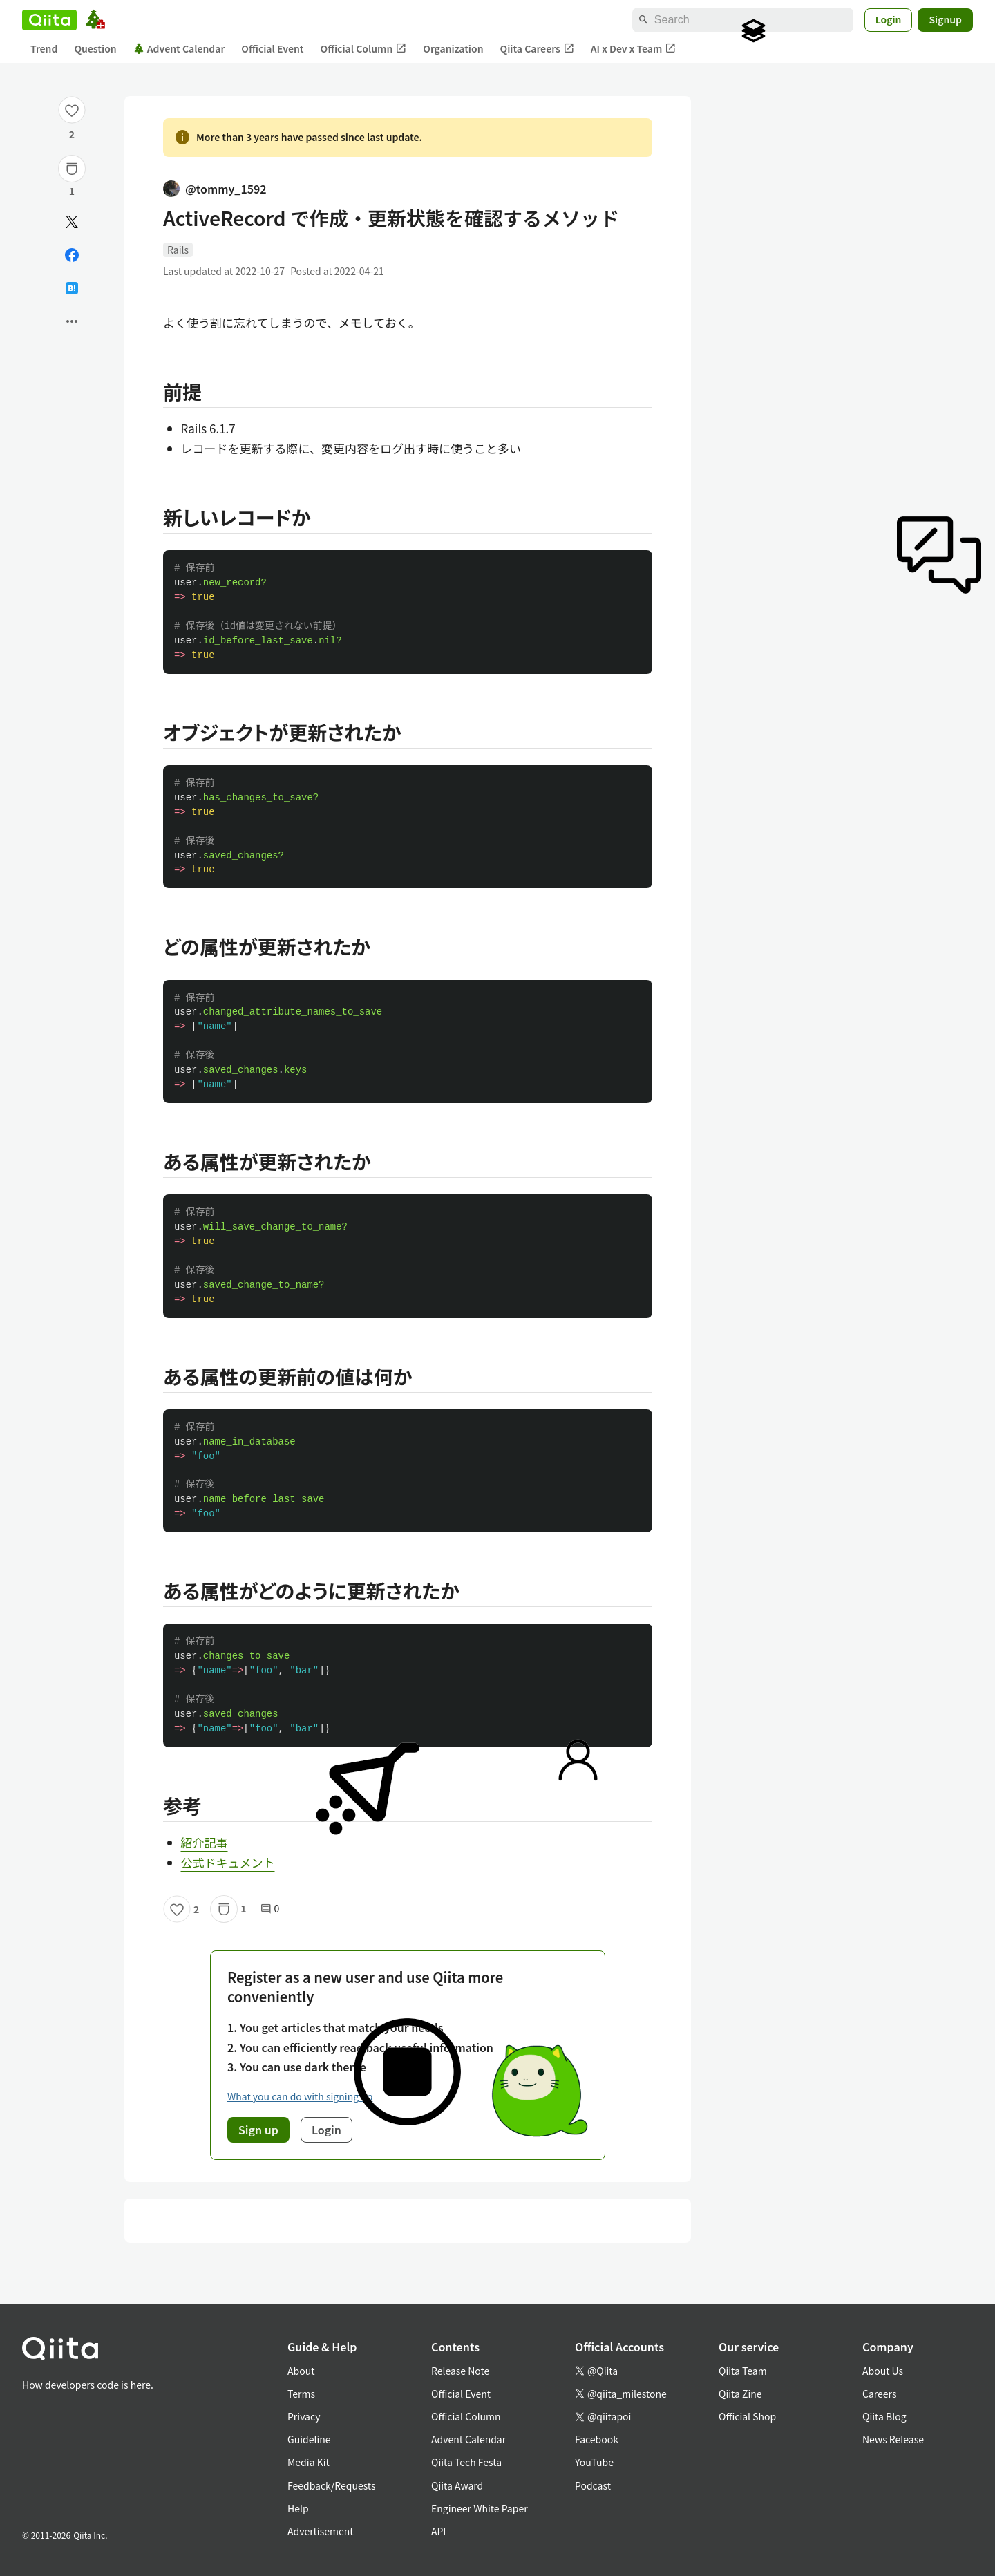  Describe the element at coordinates (578, 1760) in the screenshot. I see `view your profile` at that location.